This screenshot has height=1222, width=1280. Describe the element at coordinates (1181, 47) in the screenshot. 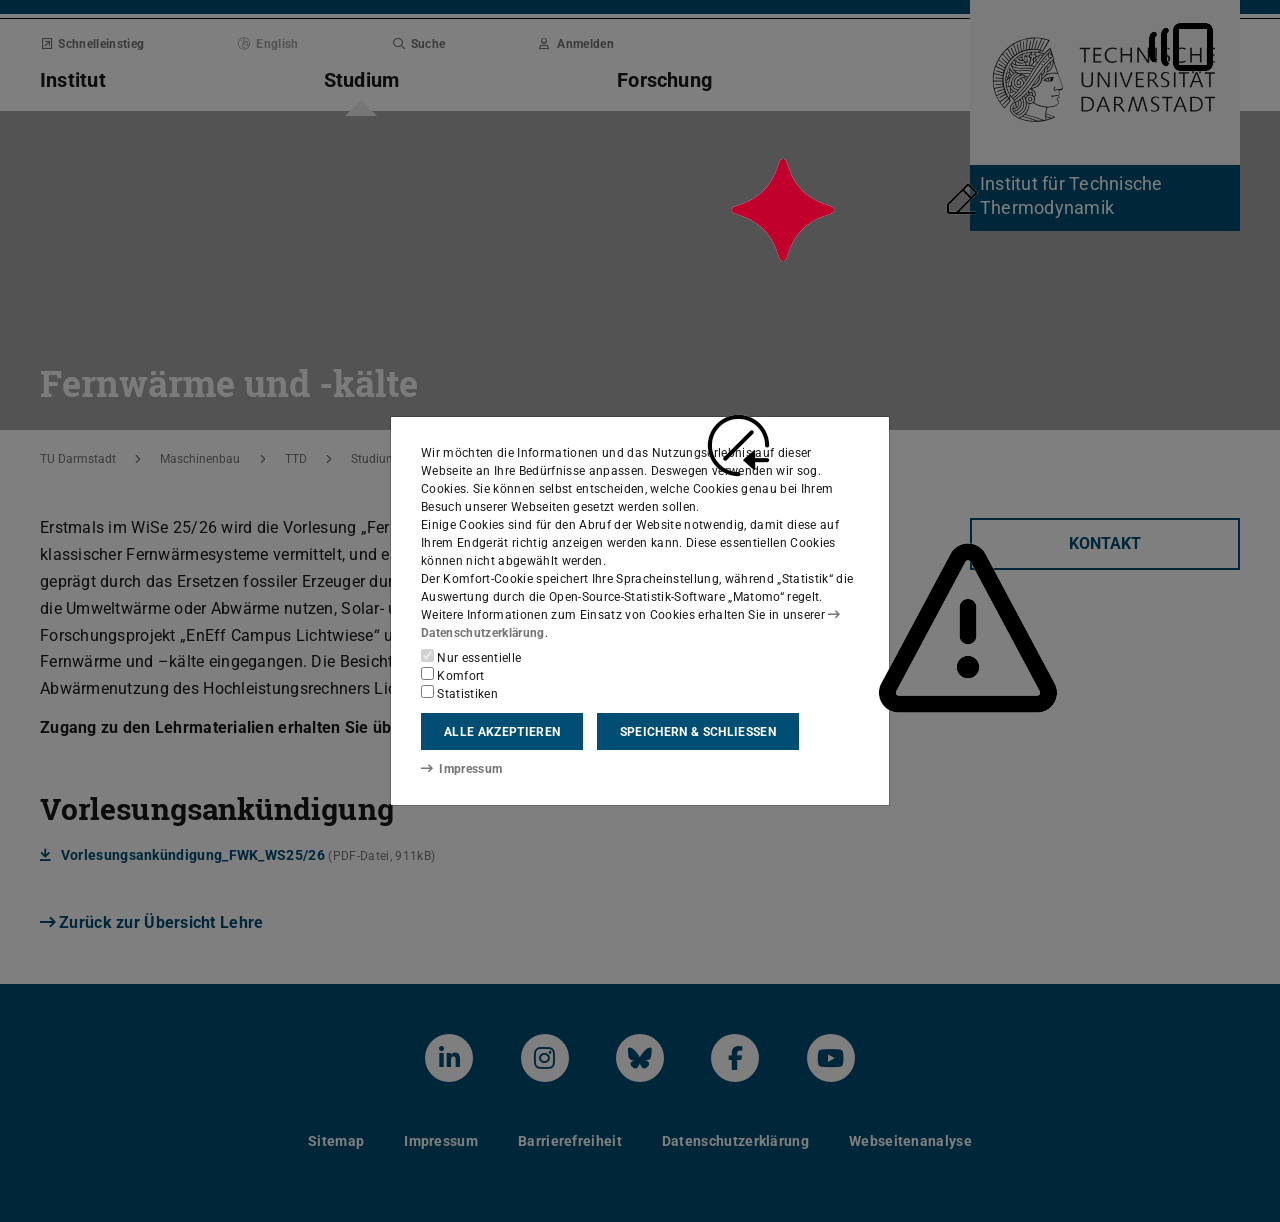

I see `view version history` at that location.